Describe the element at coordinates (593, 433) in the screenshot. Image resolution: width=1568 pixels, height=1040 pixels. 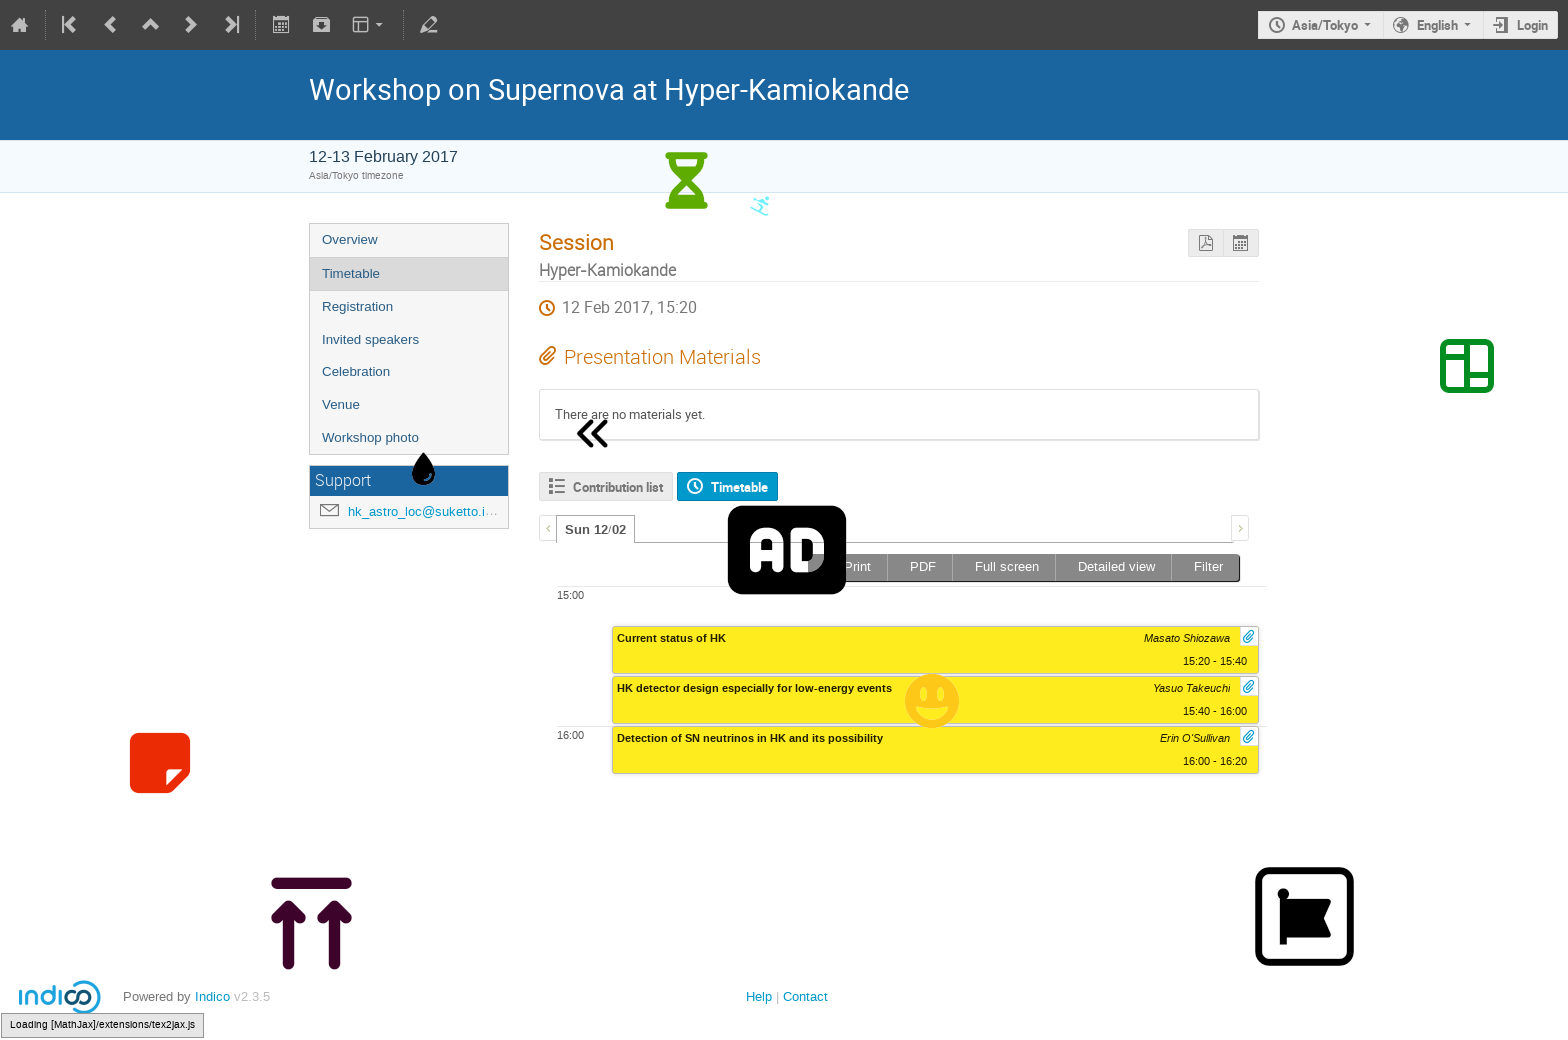
I see `go back to the beginning` at that location.